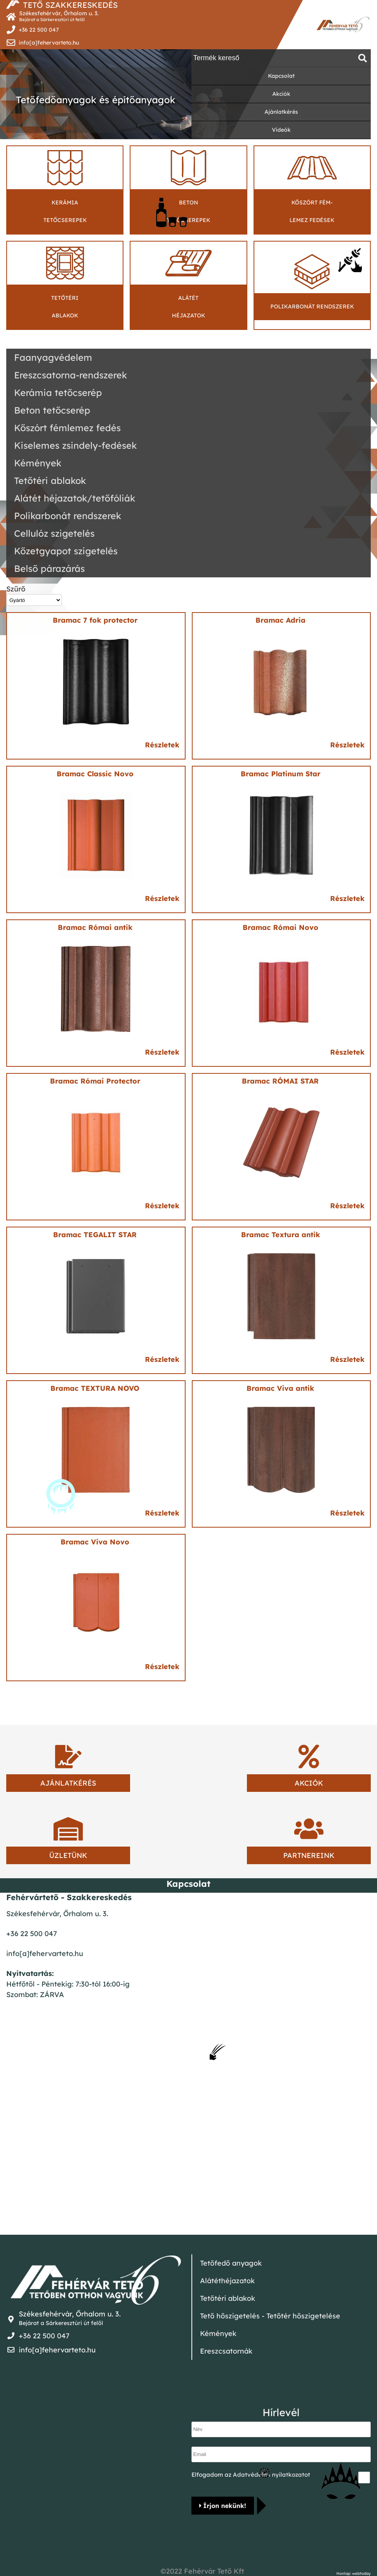 The height and width of the screenshot is (2576, 377). Describe the element at coordinates (172, 212) in the screenshot. I see `browse alcoholic beverages or bar menu` at that location.